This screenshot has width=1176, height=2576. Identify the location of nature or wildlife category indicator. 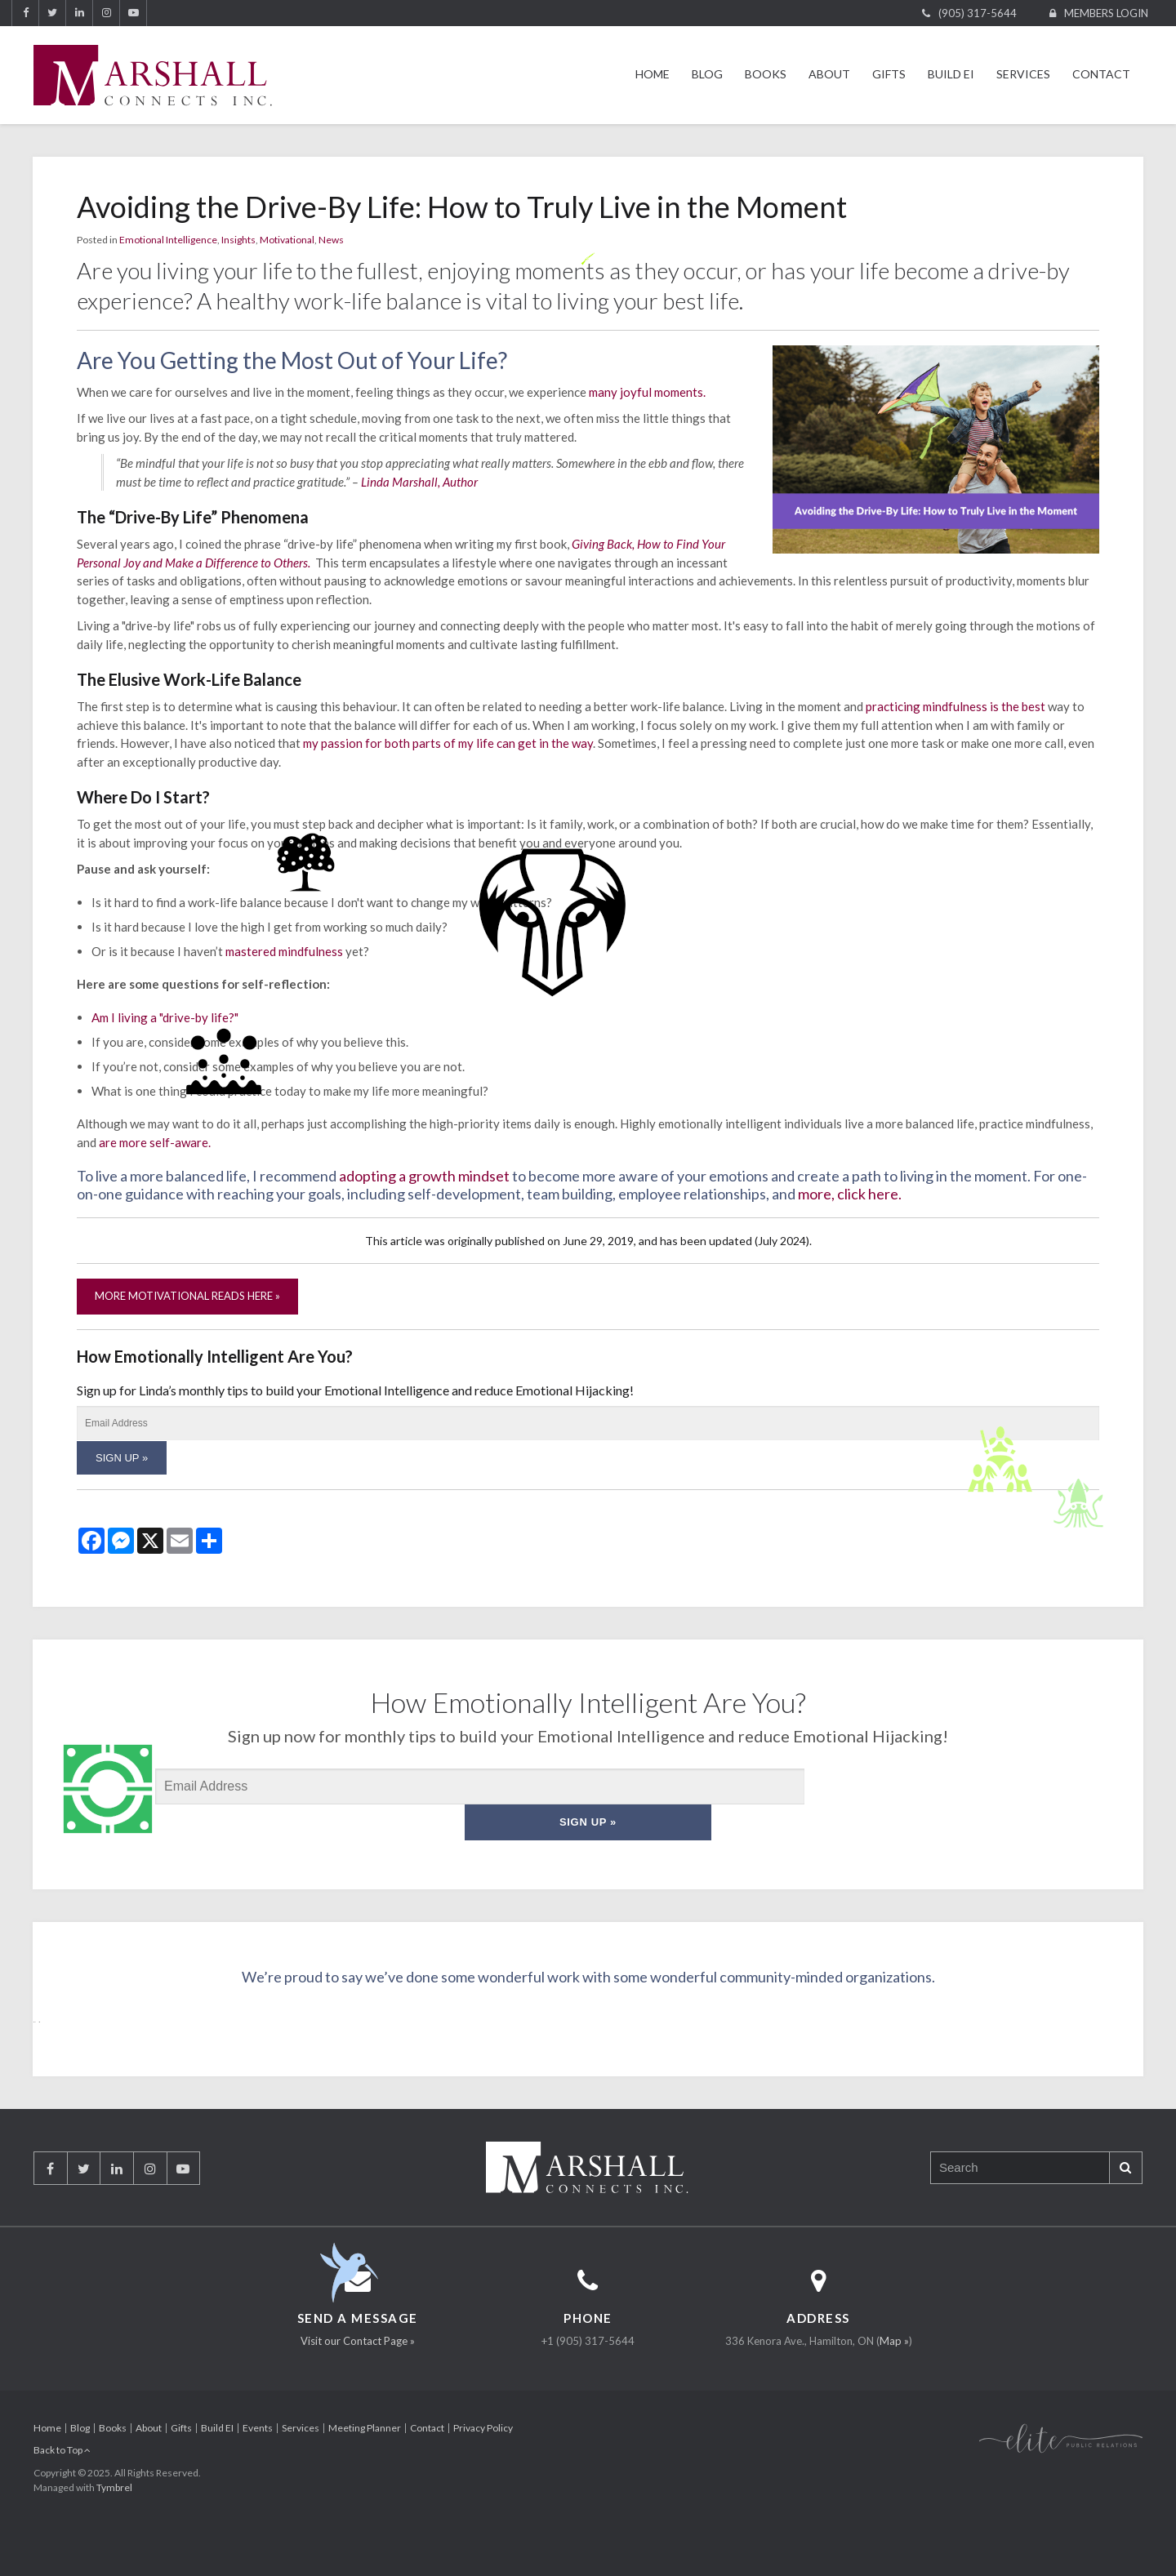
(349, 2272).